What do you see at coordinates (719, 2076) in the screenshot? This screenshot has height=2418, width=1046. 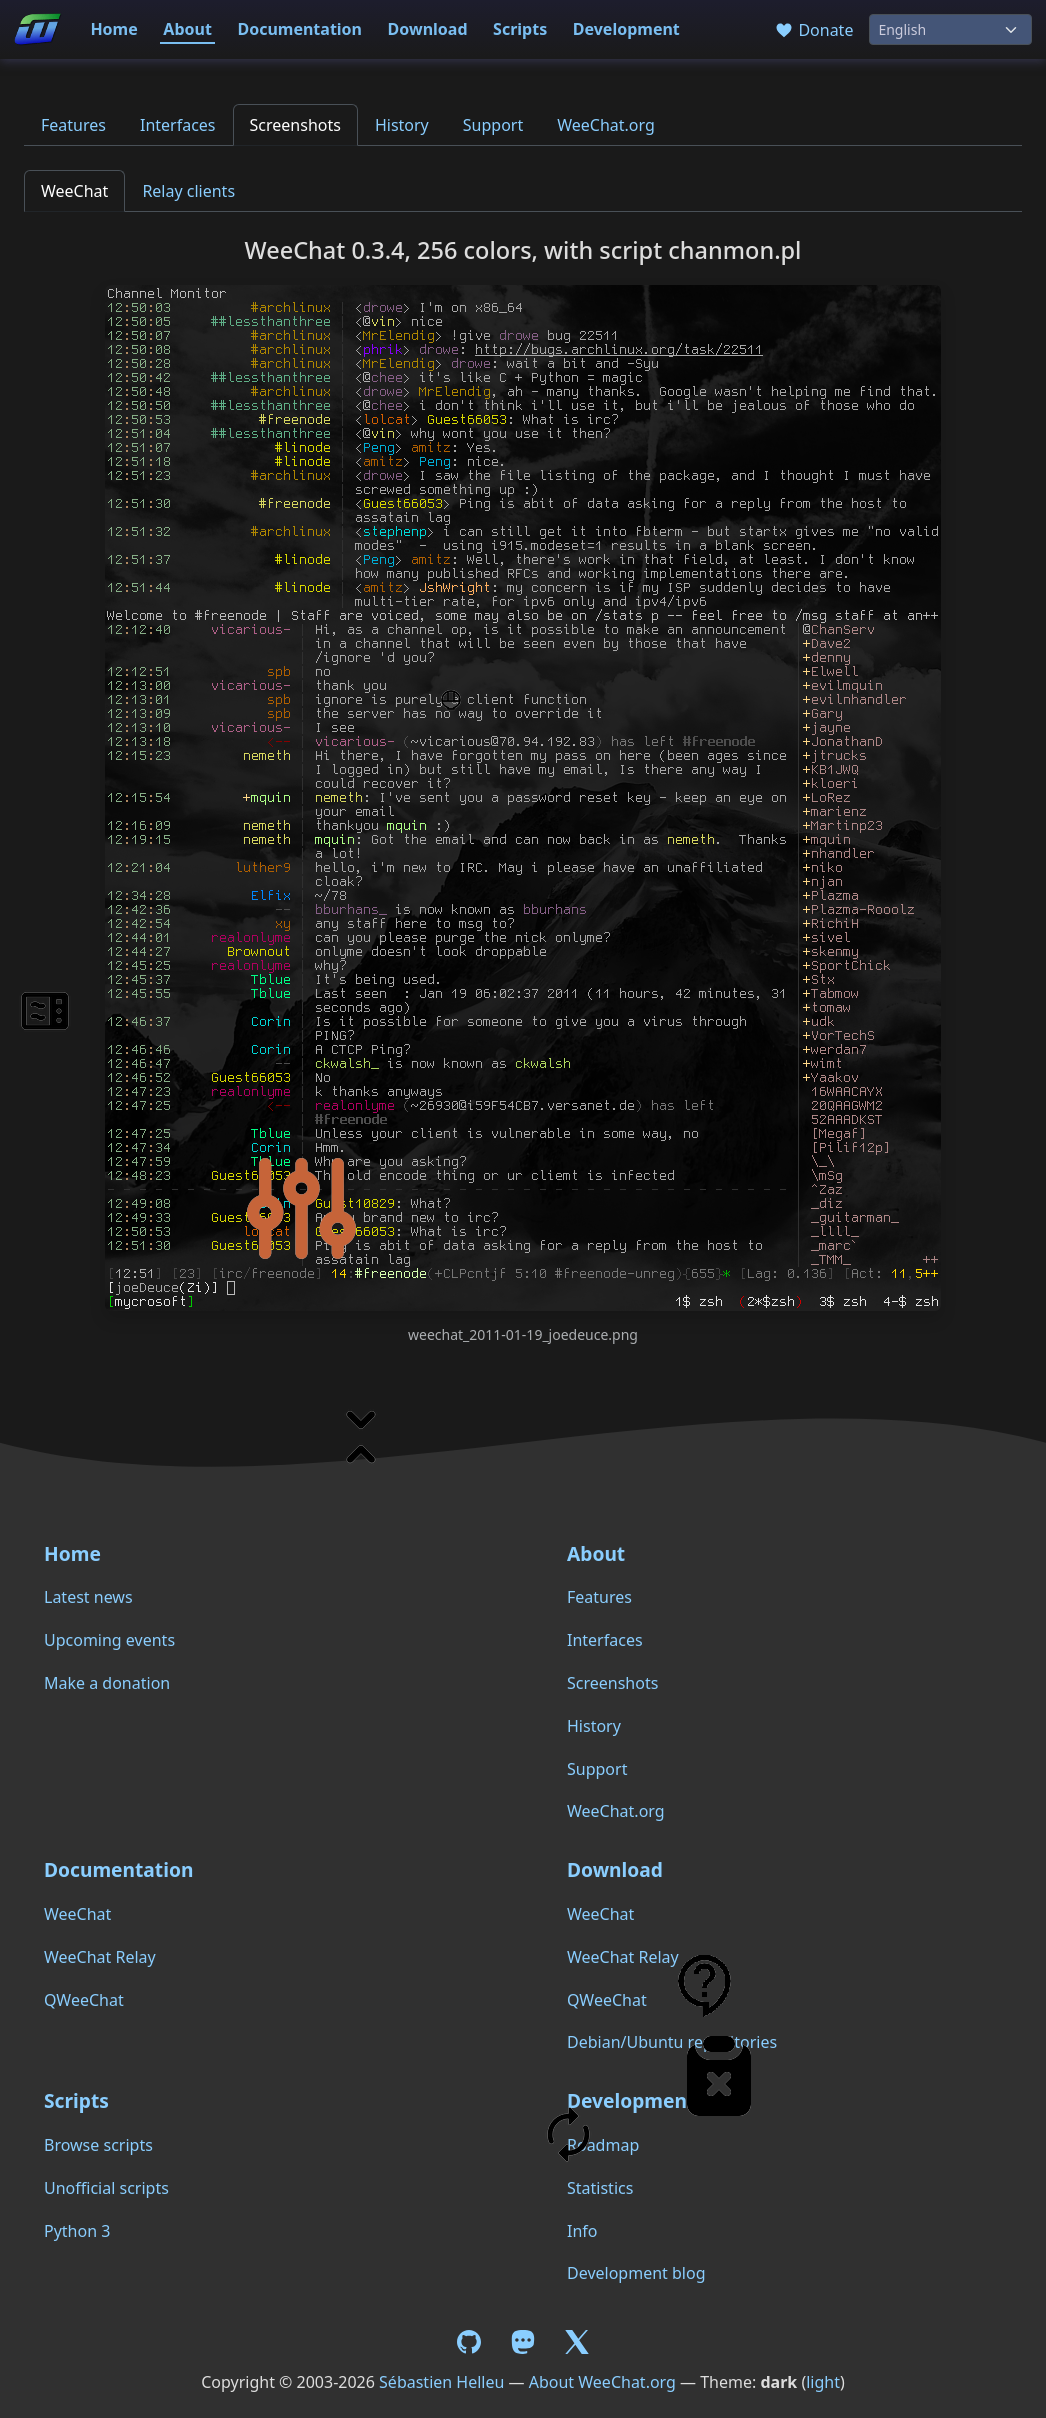 I see `clear clipboard contents` at bounding box center [719, 2076].